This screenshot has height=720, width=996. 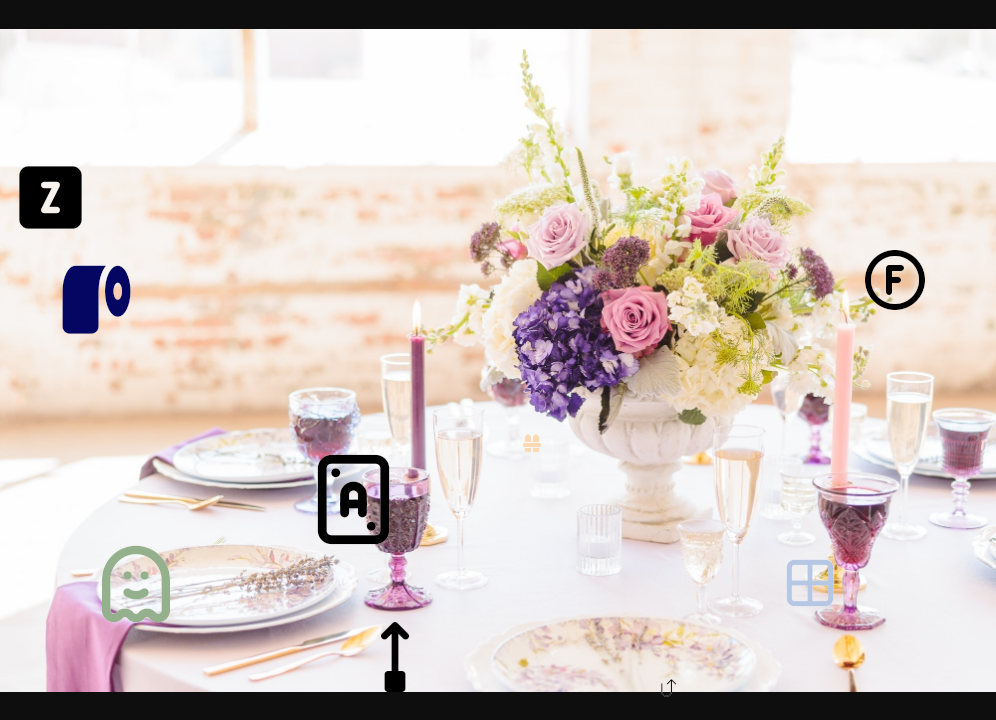 I want to click on indicates restroom or bathroom location, so click(x=96, y=295).